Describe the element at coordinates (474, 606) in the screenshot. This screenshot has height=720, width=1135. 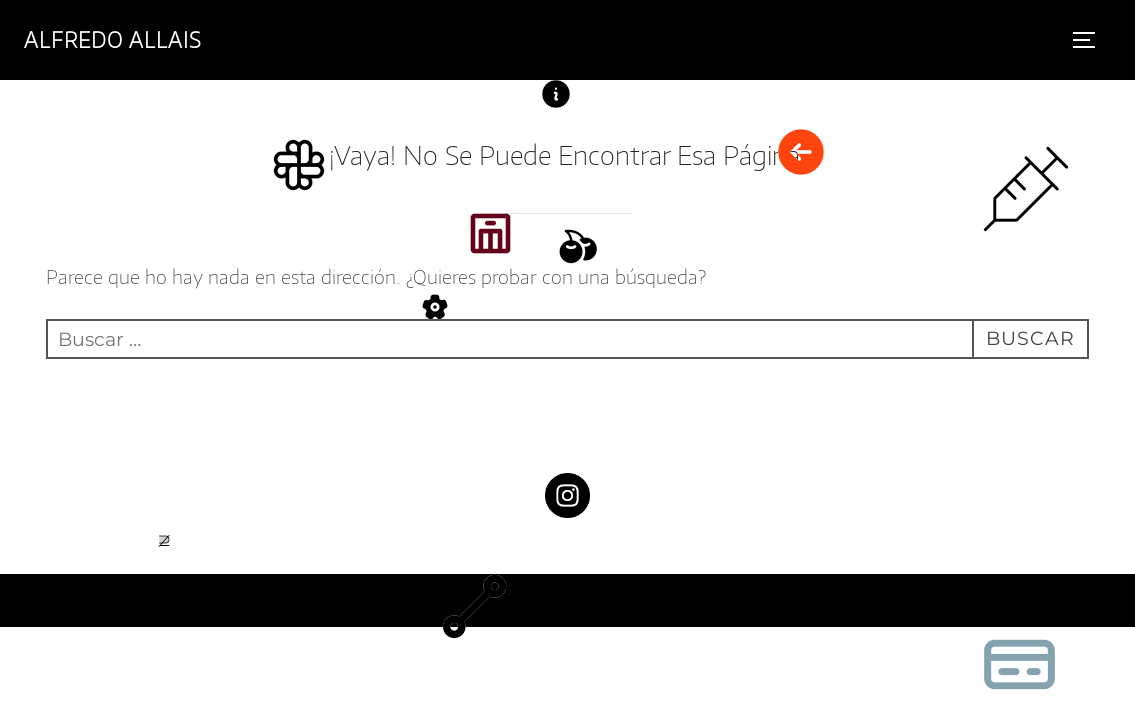
I see `draw a line between two points` at that location.